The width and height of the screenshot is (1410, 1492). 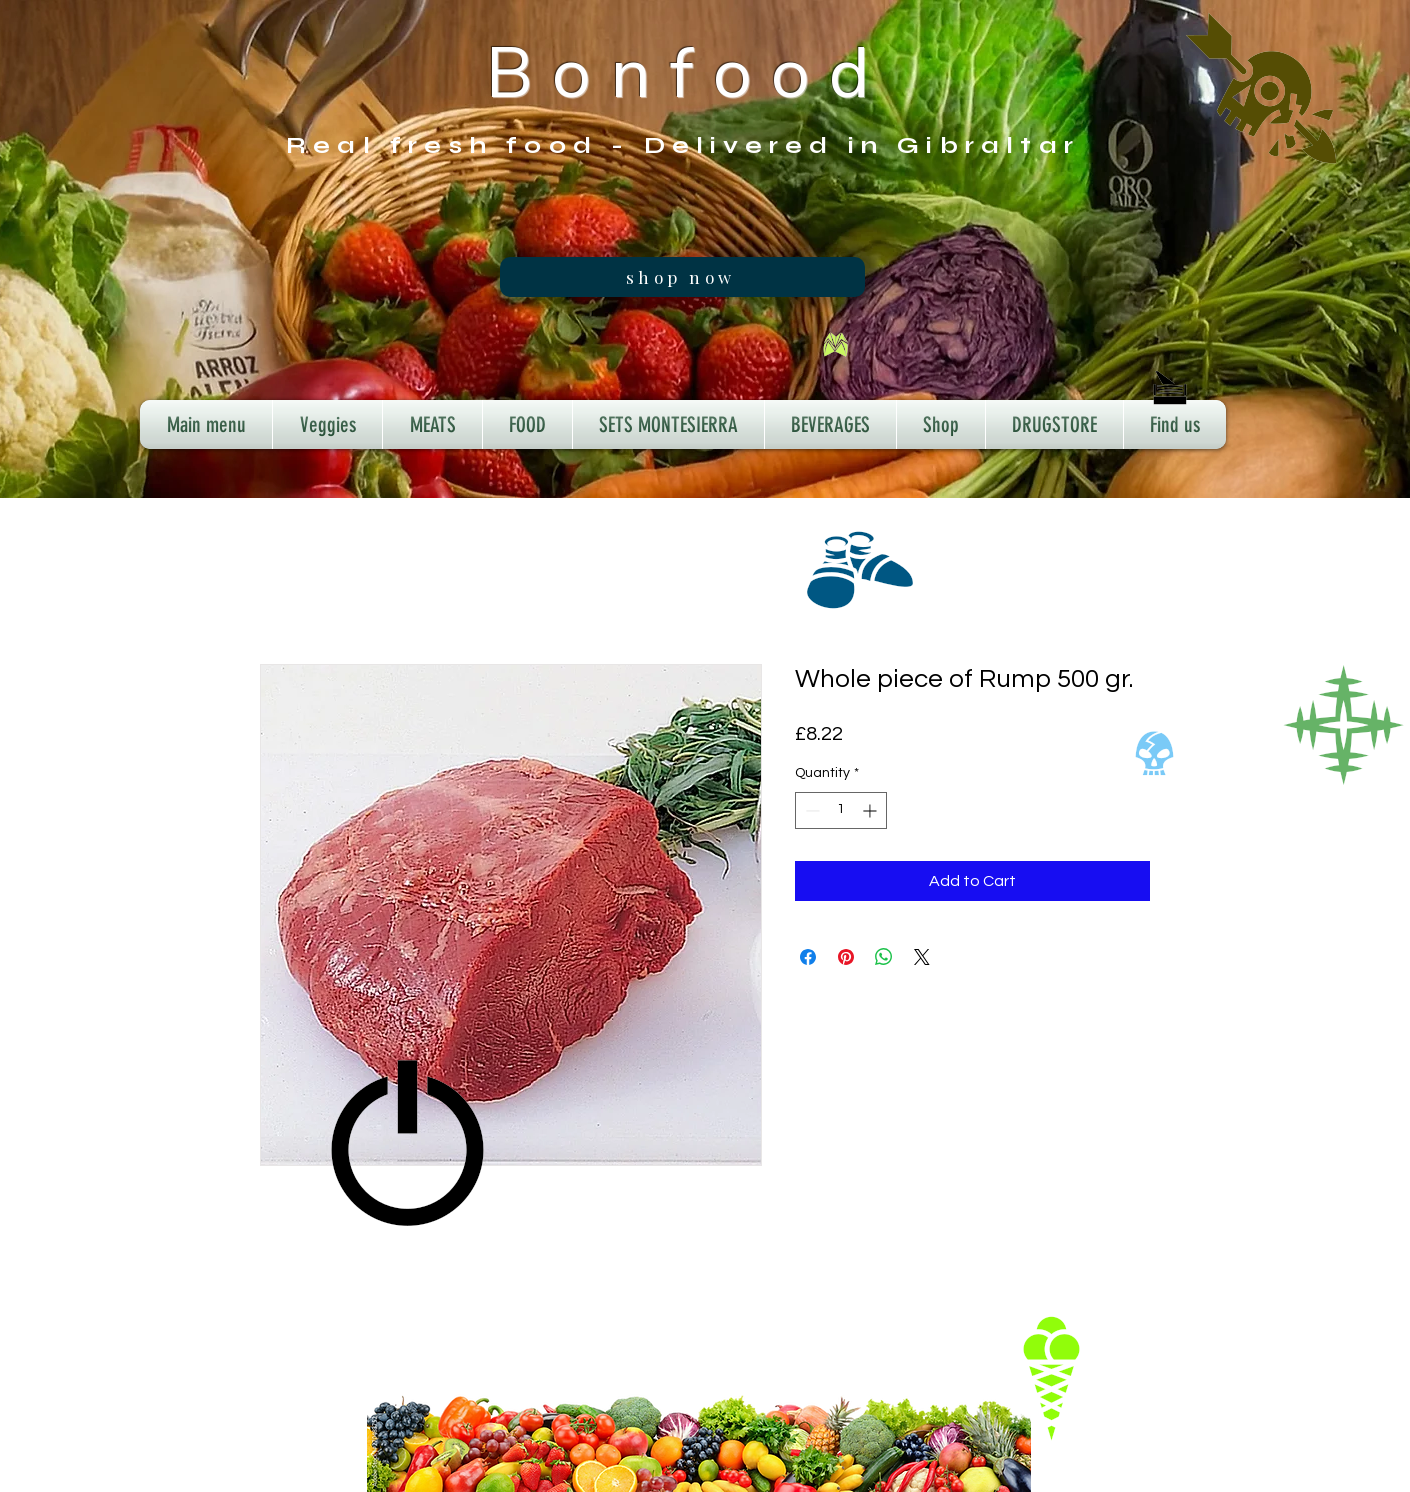 I want to click on access boxing or fighting game mode, so click(x=1170, y=388).